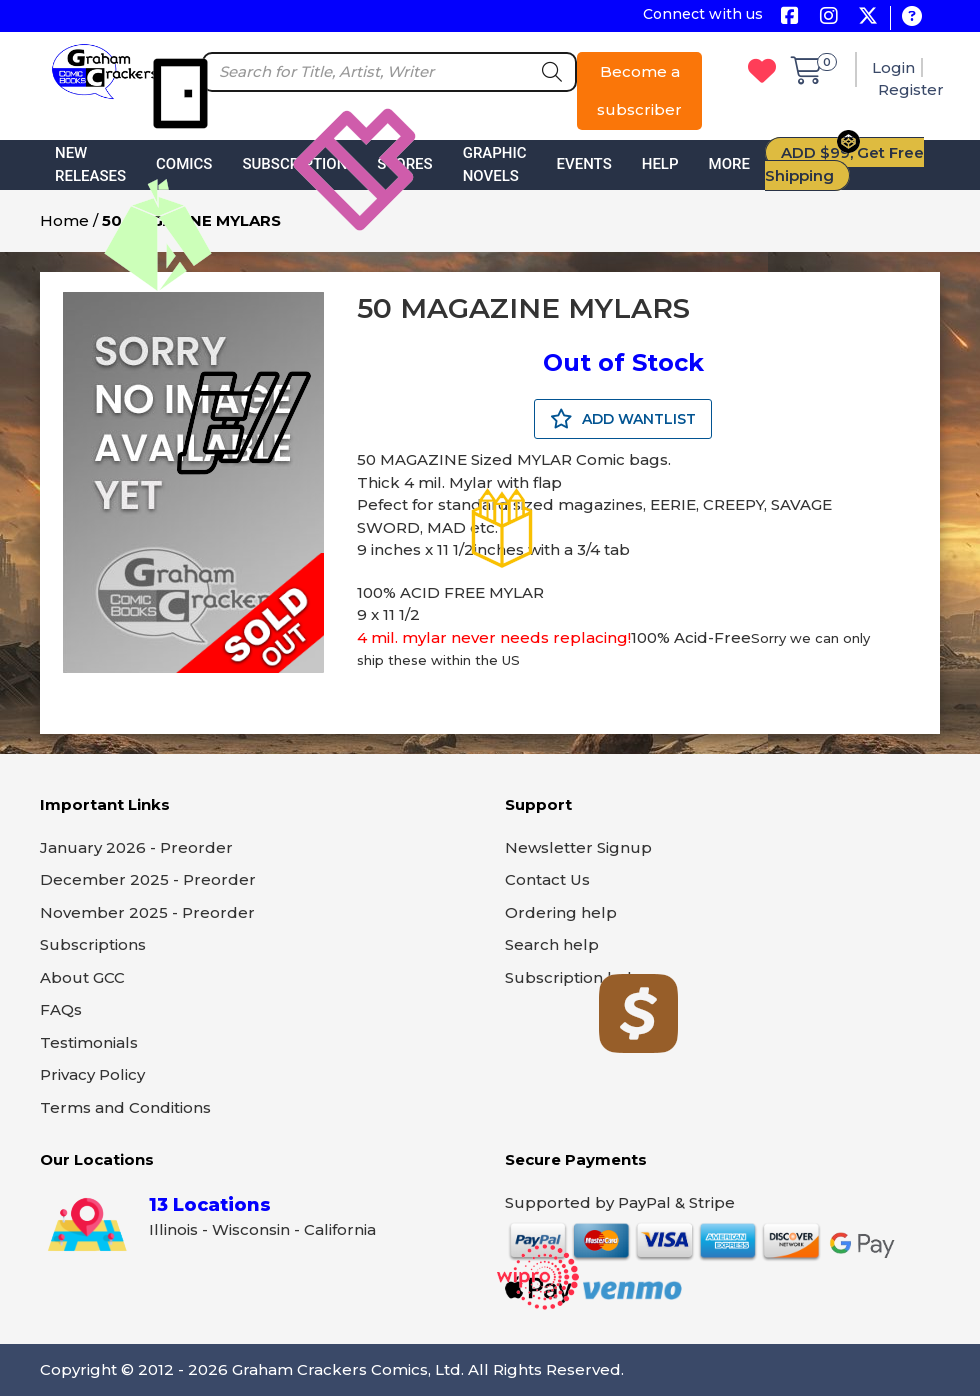 The image size is (980, 1396). I want to click on open Cash App, so click(638, 1013).